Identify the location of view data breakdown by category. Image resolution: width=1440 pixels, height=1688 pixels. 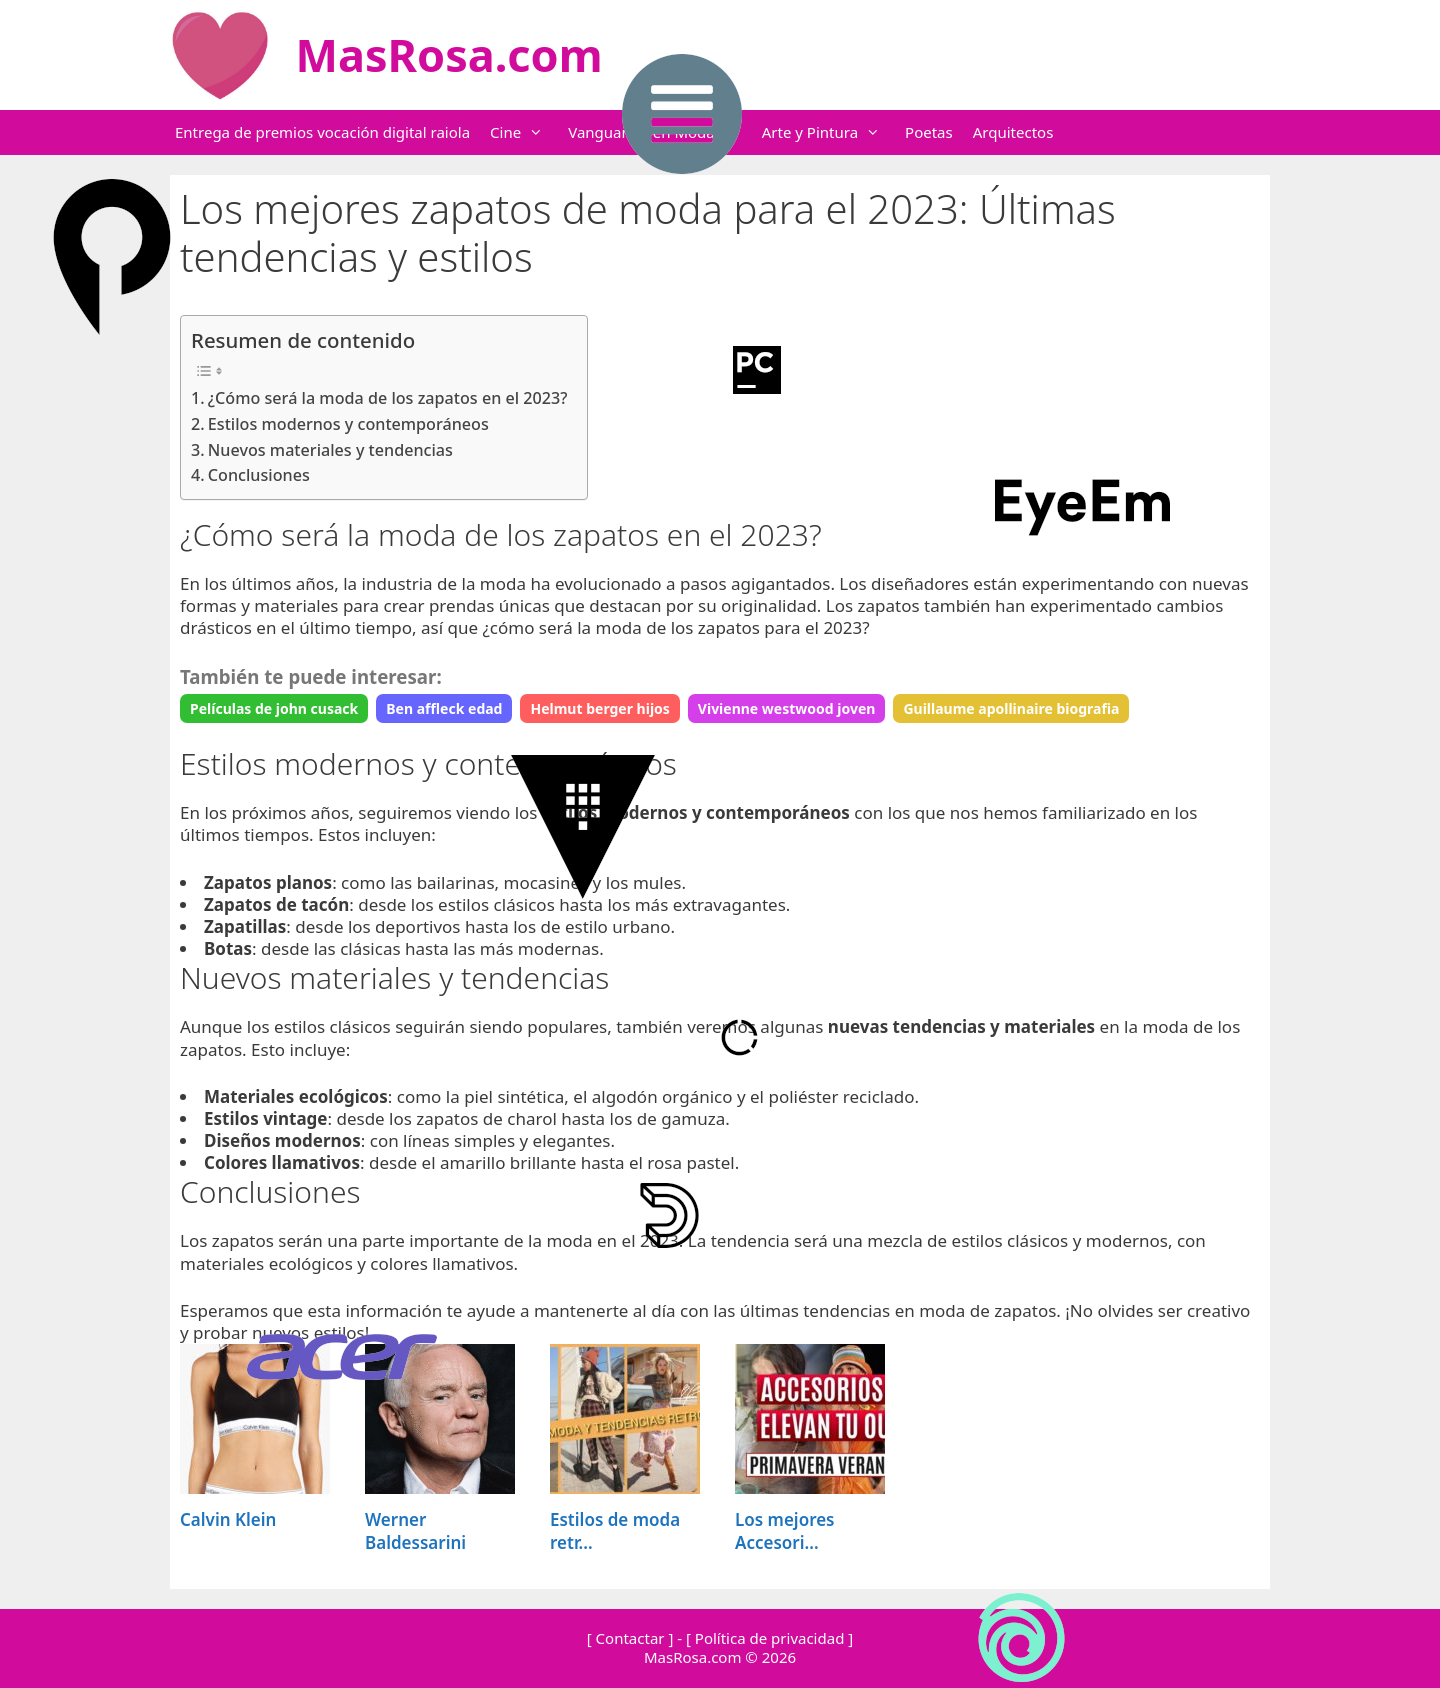
(739, 1037).